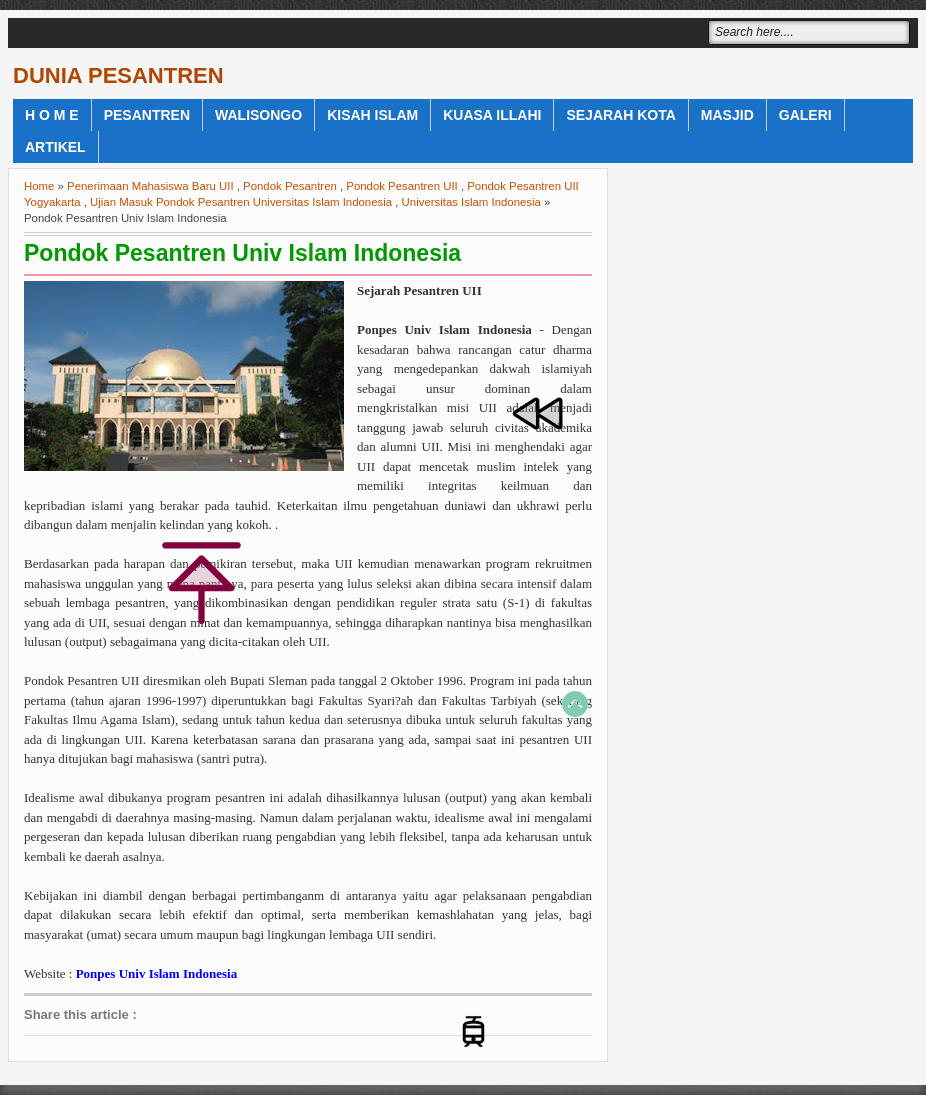  I want to click on view tram or light rail transit options, so click(473, 1031).